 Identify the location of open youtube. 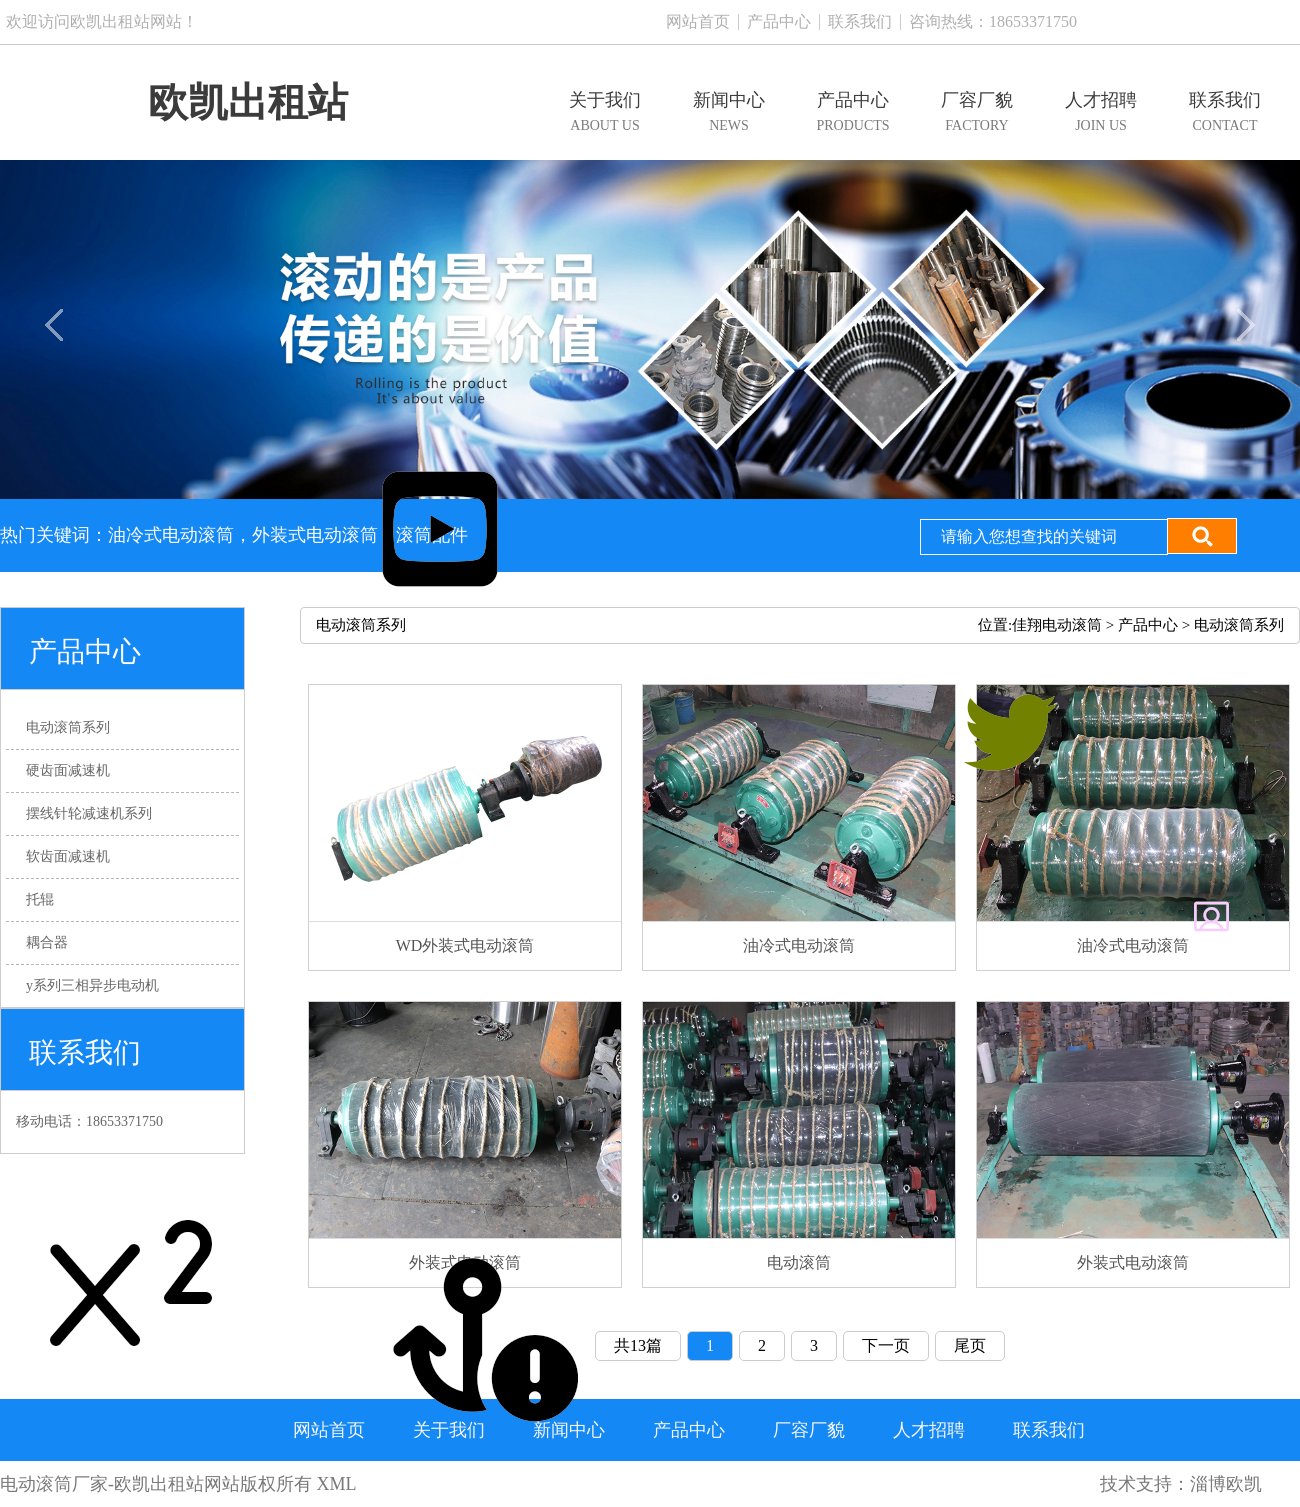
(440, 529).